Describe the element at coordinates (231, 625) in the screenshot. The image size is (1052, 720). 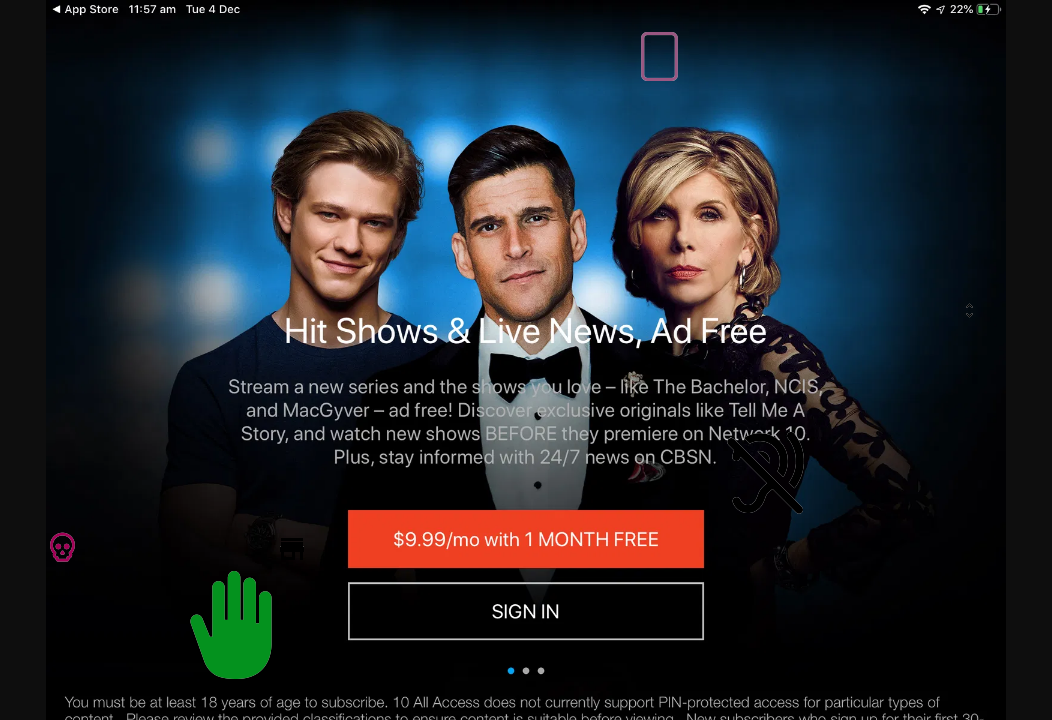
I see `stop or halt an action` at that location.